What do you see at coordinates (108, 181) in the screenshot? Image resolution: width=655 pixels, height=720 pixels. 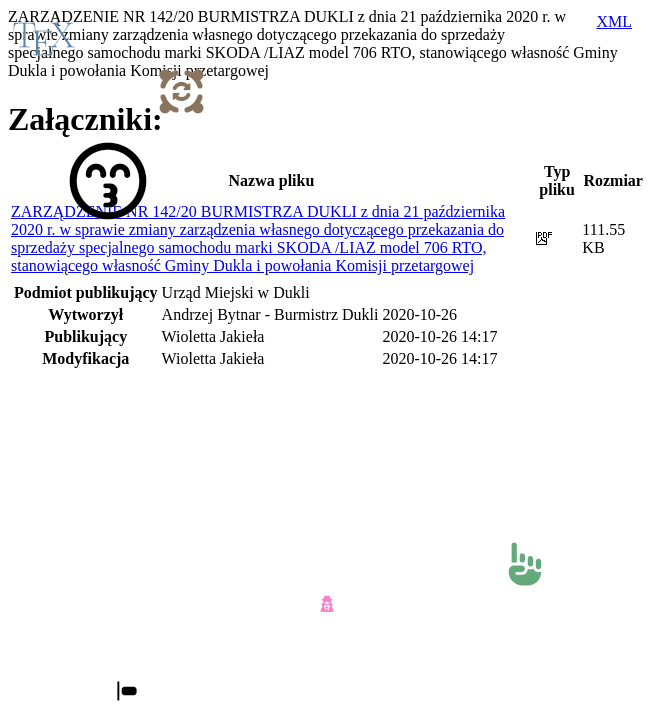 I see `react with a kiss or affection` at bounding box center [108, 181].